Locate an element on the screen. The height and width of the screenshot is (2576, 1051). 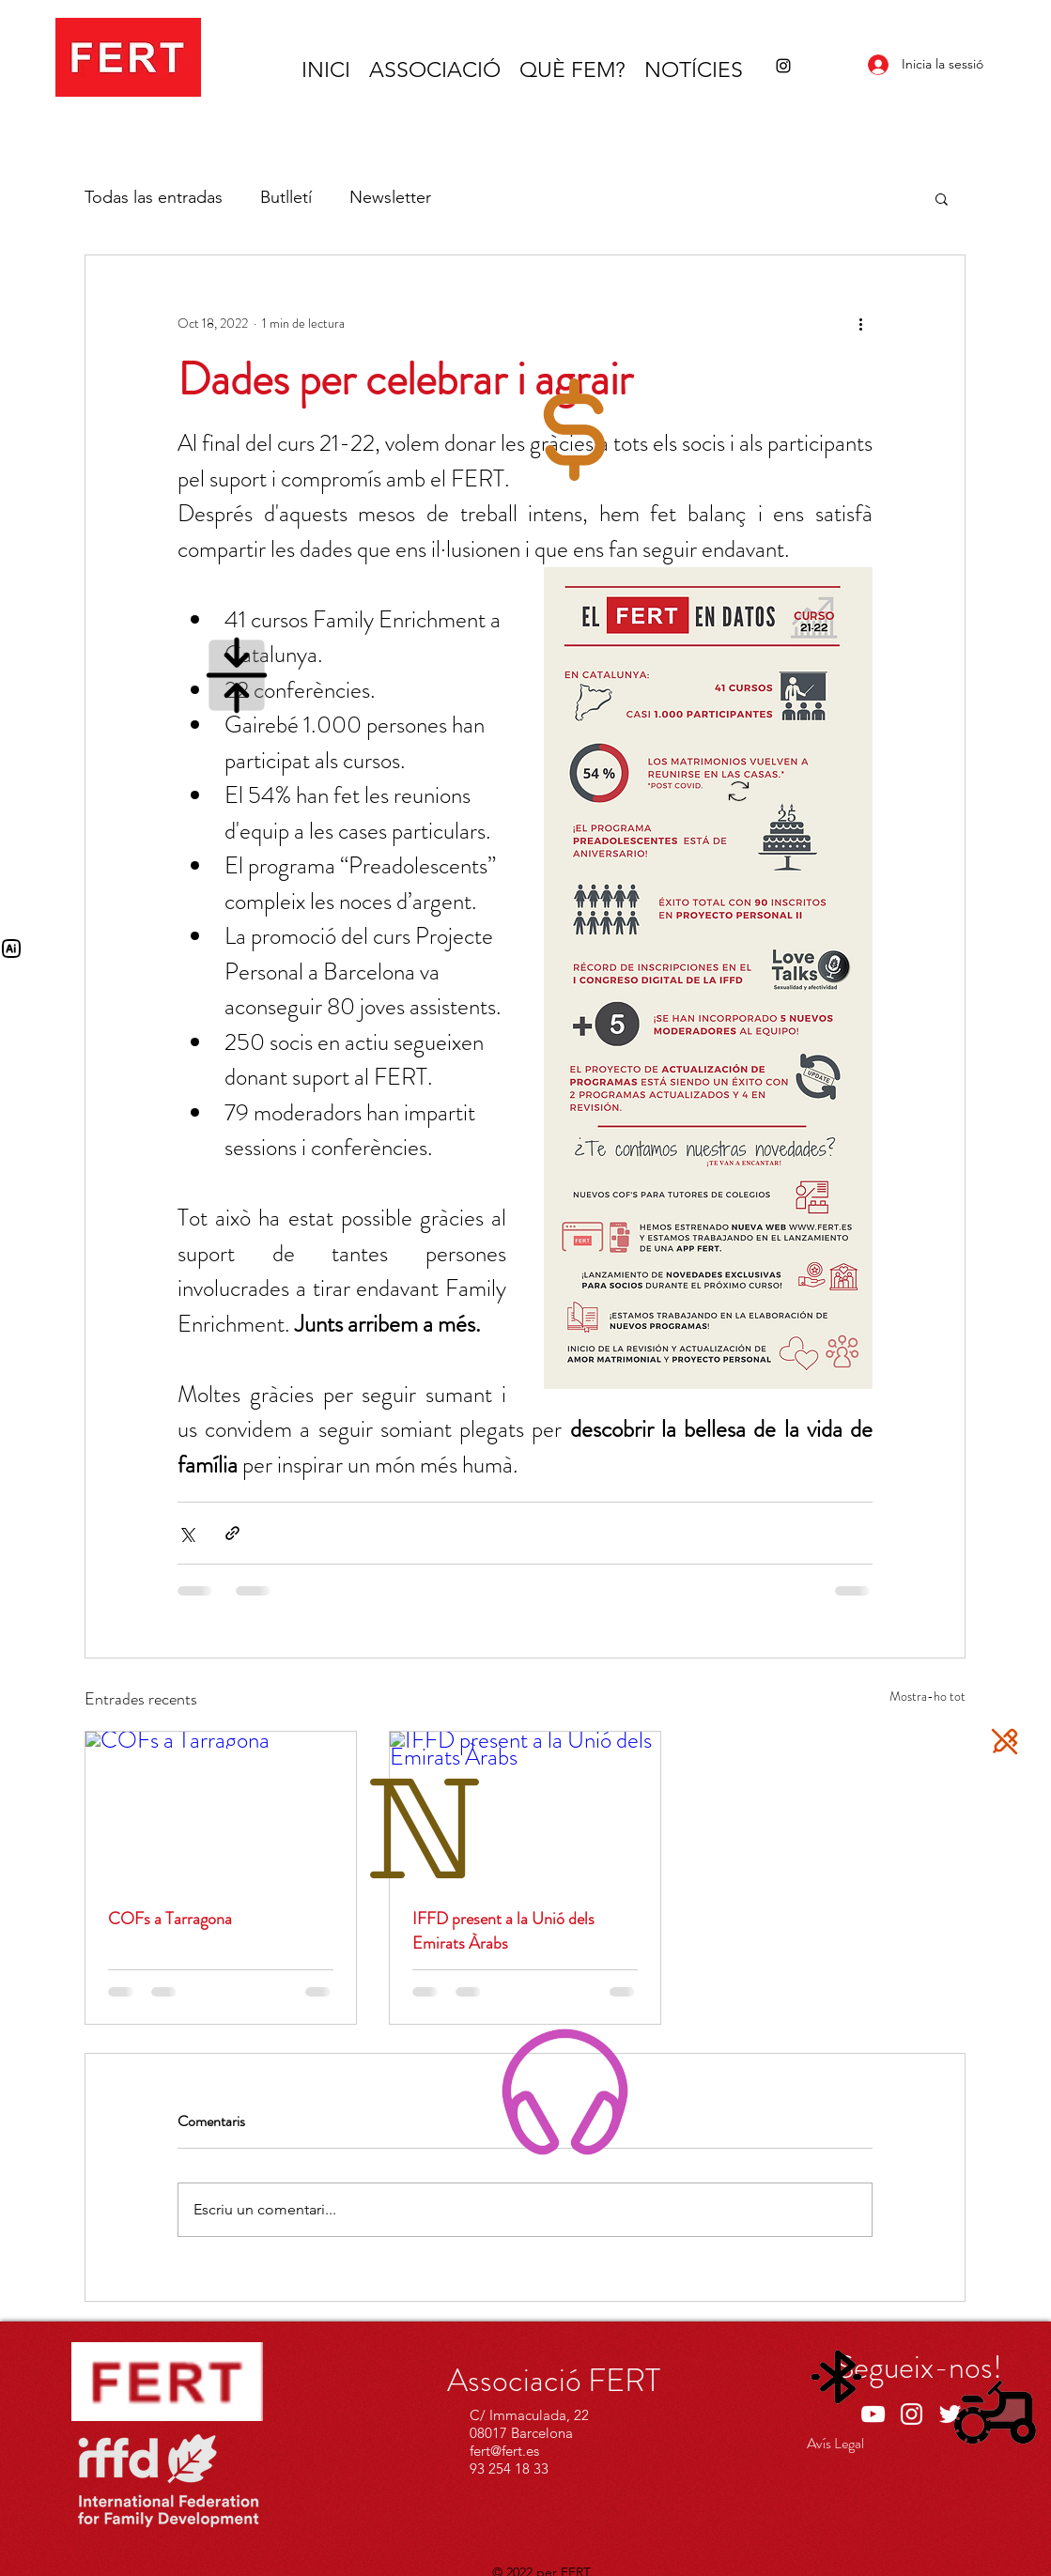
editing disabled is located at coordinates (1004, 1741).